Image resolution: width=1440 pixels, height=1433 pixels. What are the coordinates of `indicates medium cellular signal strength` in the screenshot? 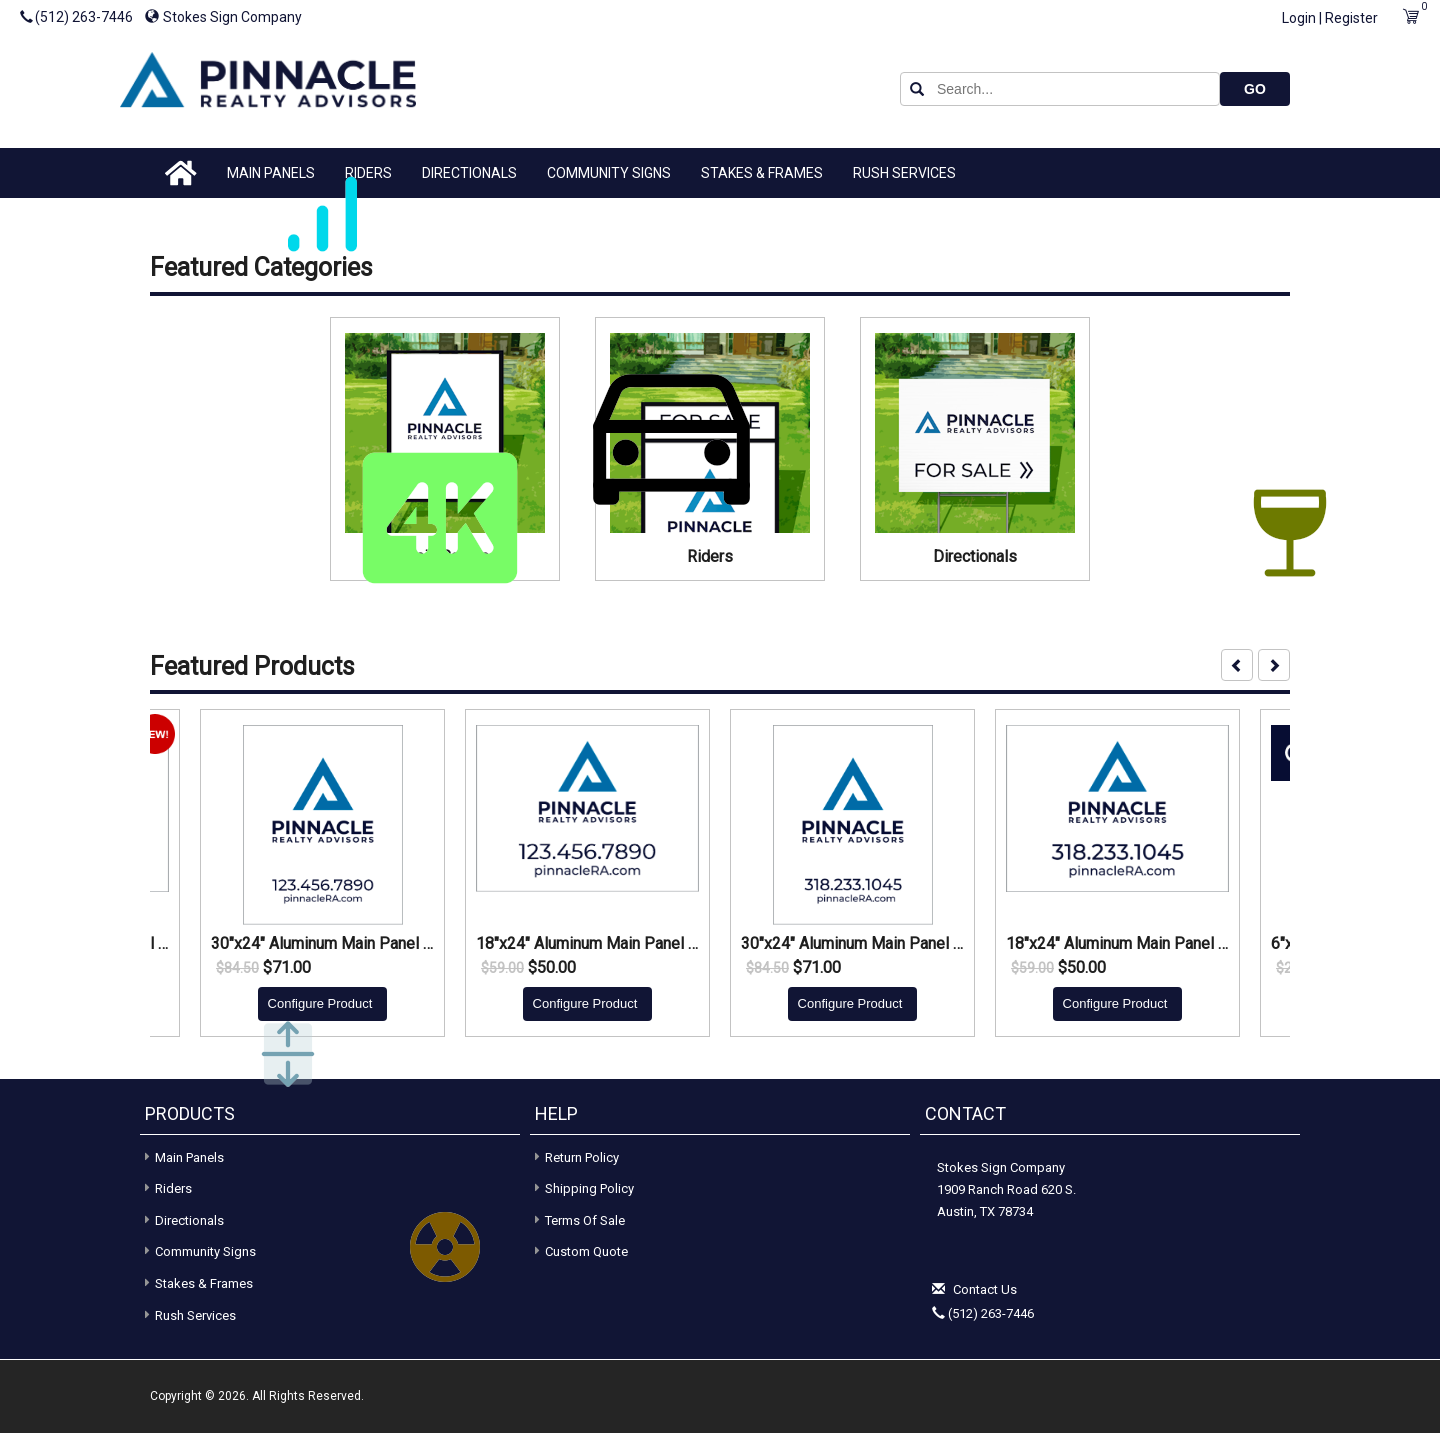 It's located at (357, 194).